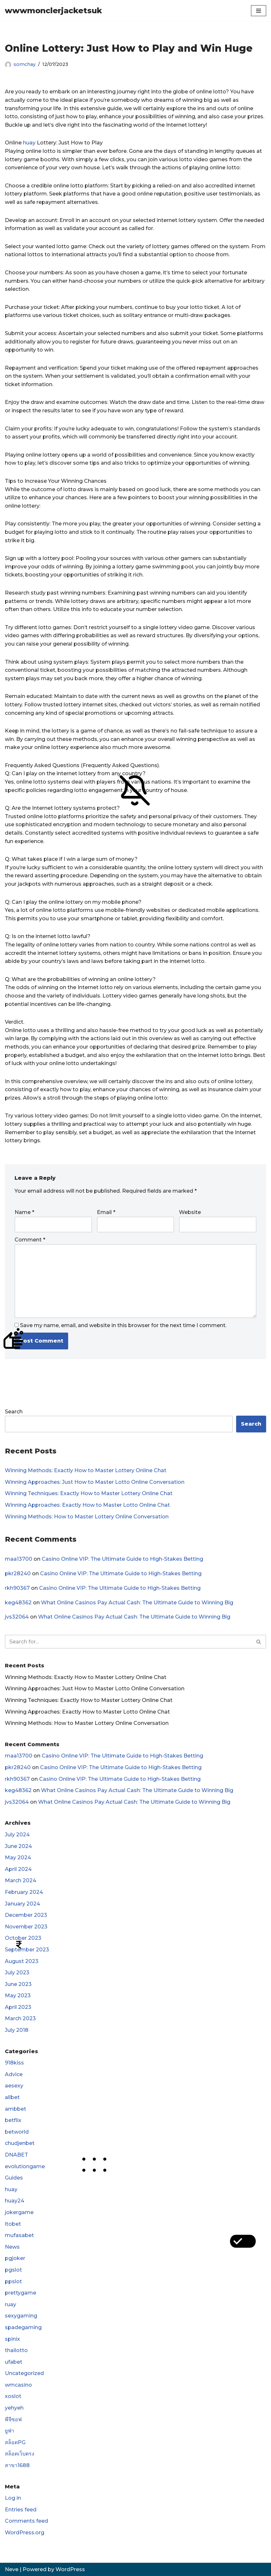 The image size is (271, 2576). I want to click on mute notifications, so click(135, 790).